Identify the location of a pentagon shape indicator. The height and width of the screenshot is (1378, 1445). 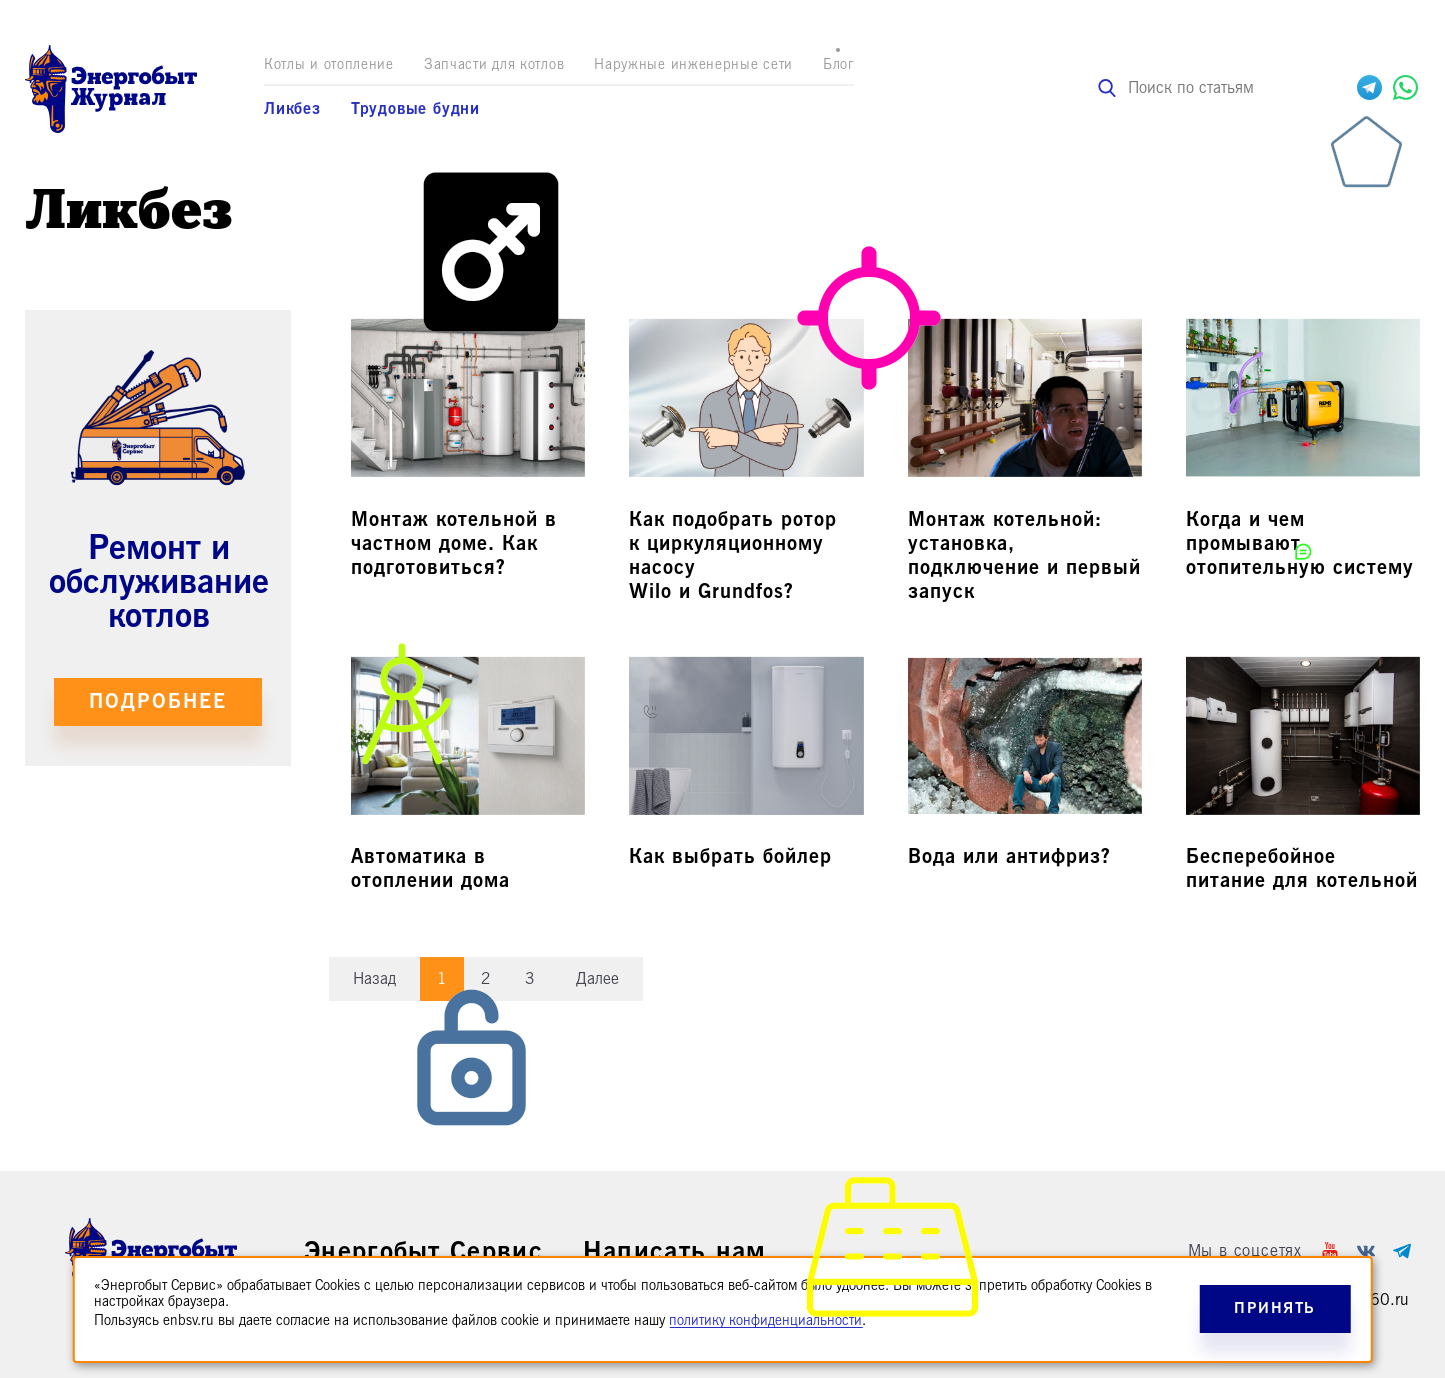
(1366, 154).